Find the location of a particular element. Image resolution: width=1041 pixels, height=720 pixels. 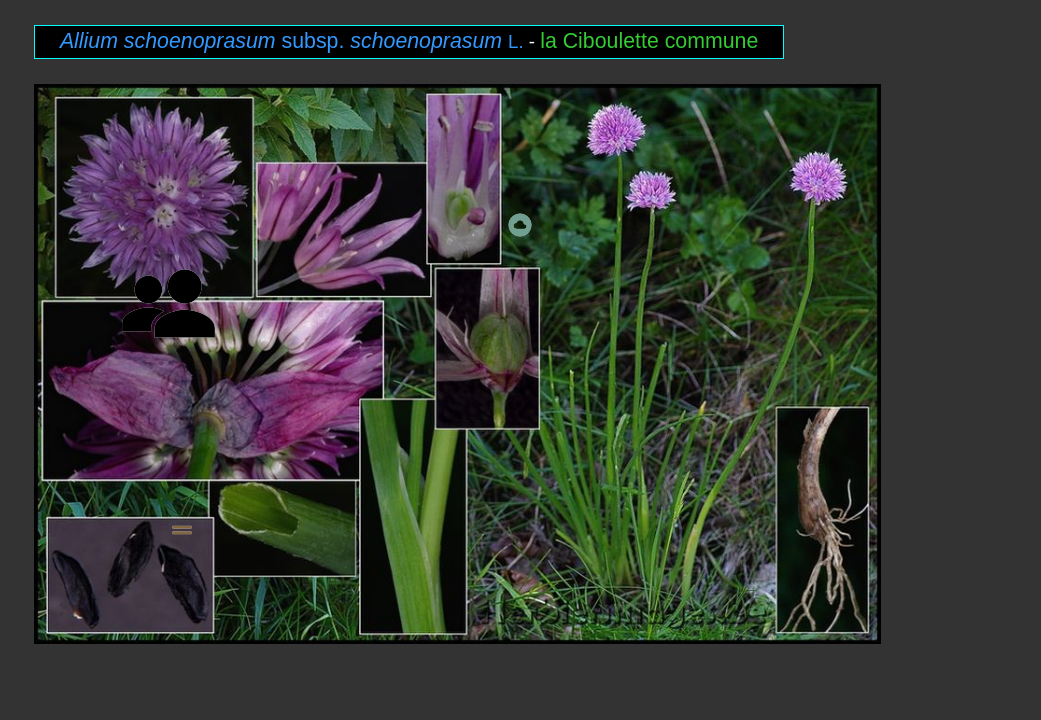

reorder or rearrange list items is located at coordinates (182, 530).